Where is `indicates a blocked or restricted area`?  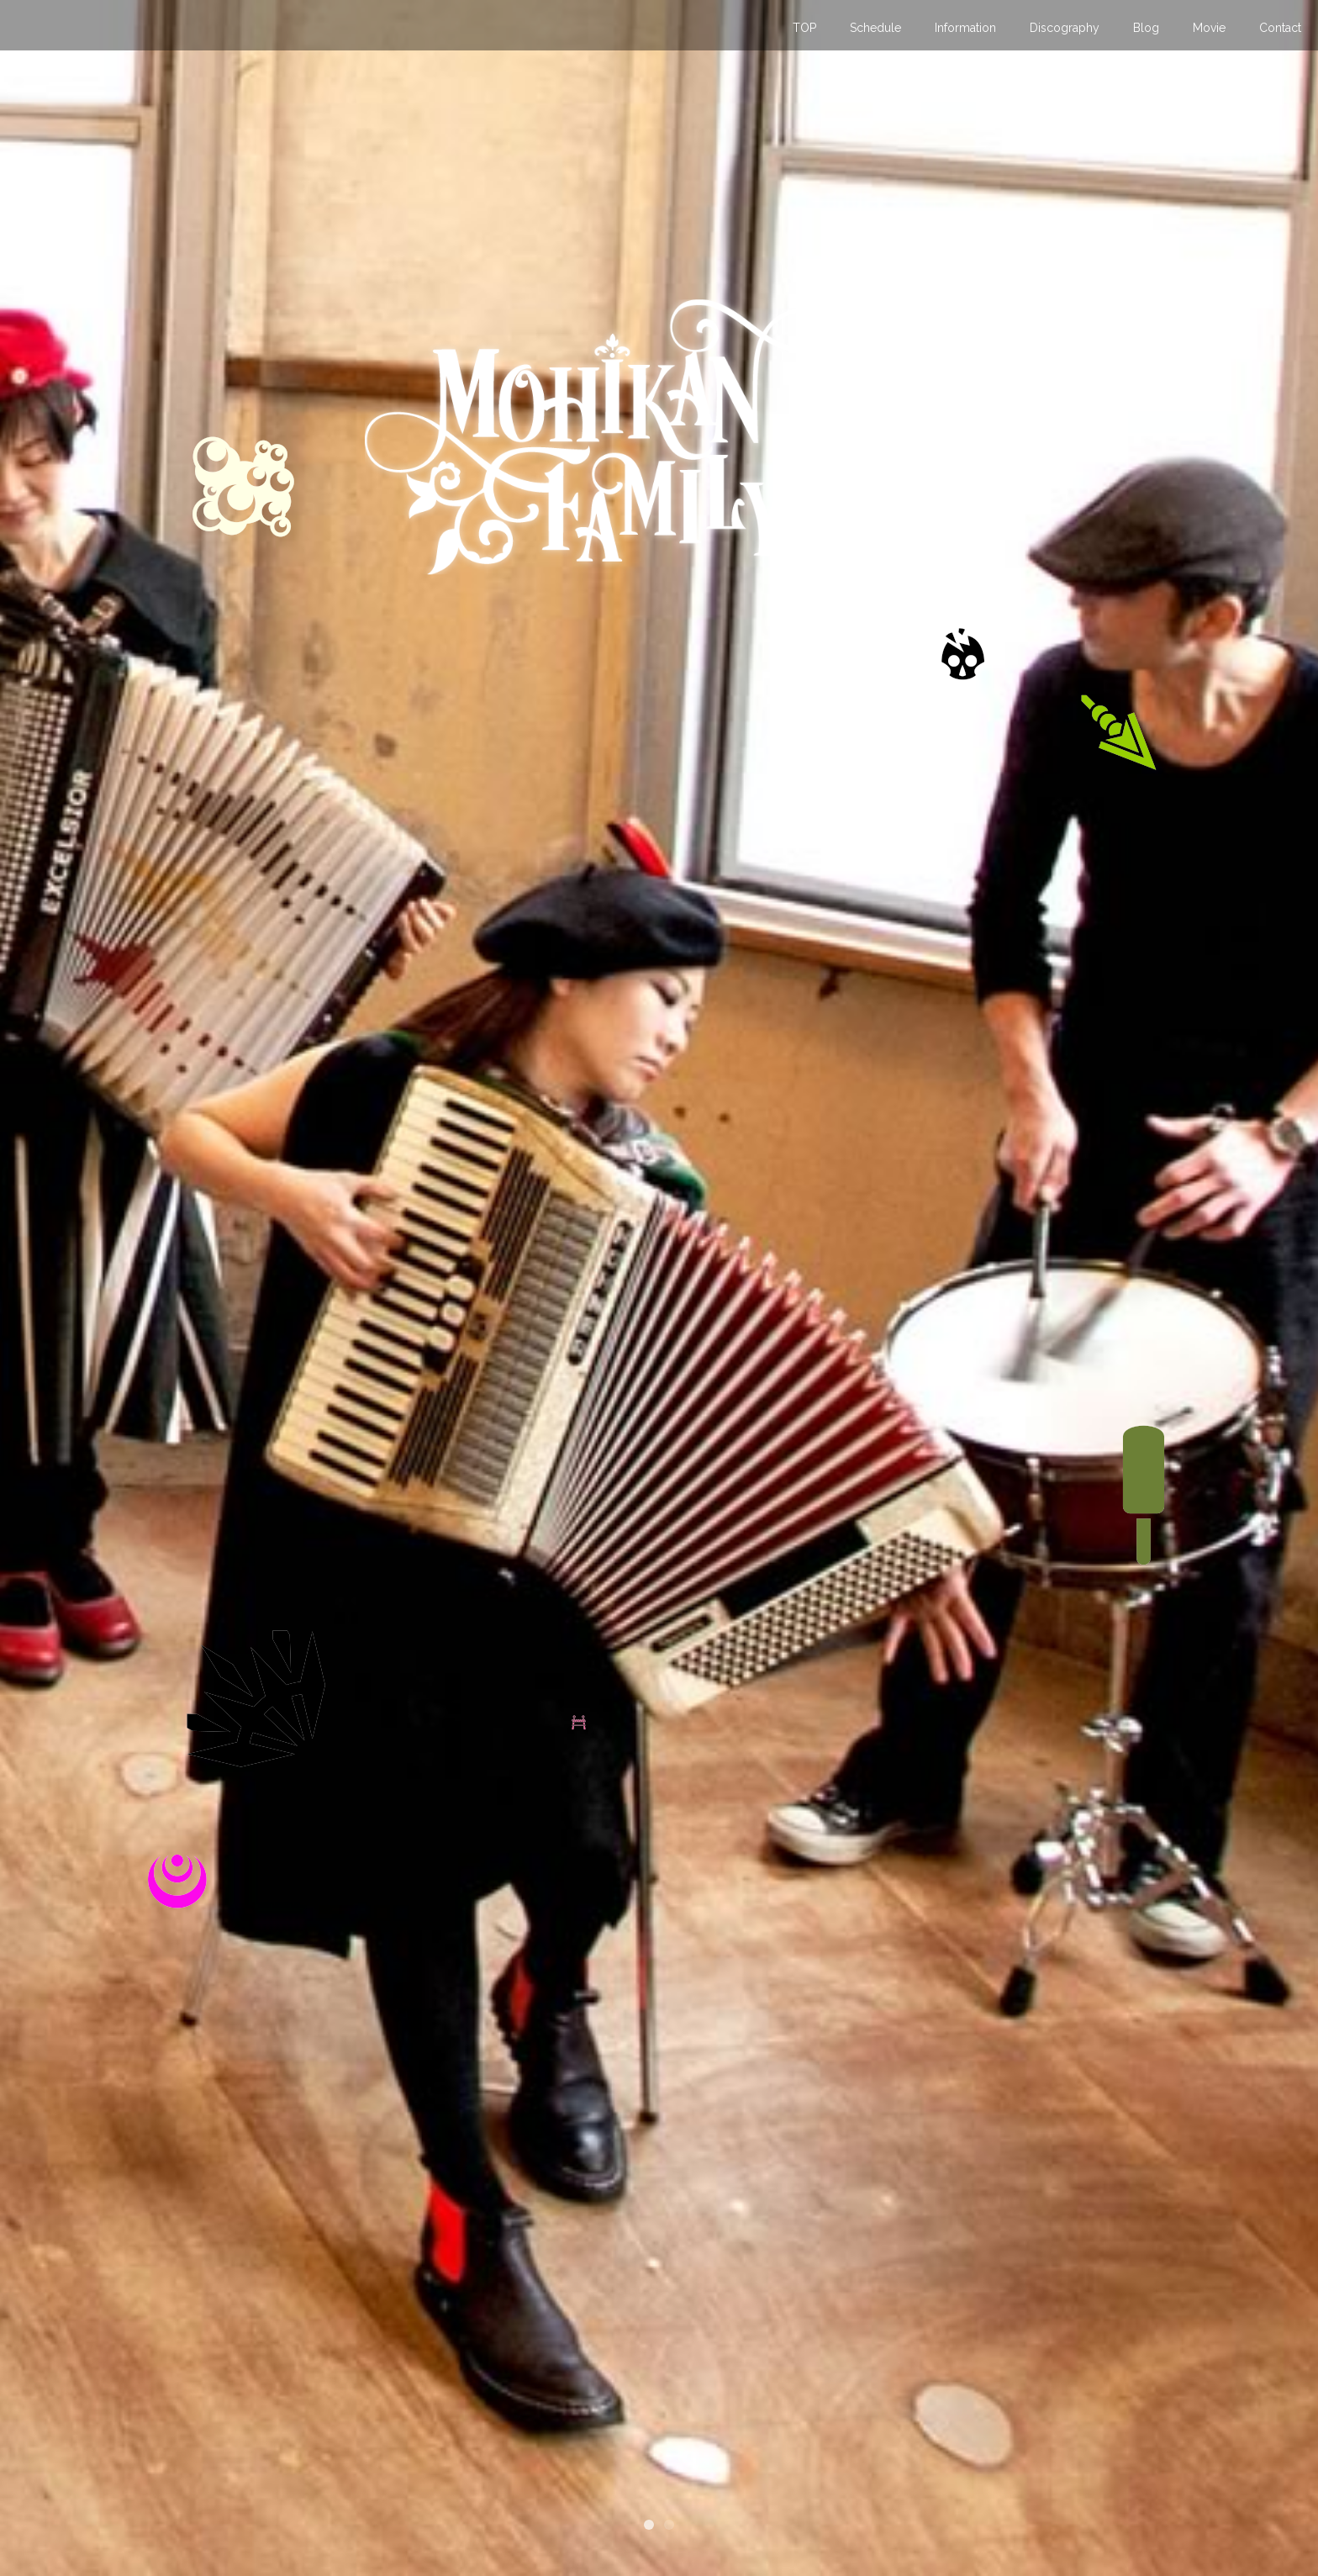
indicates a blocked or restricted area is located at coordinates (578, 1722).